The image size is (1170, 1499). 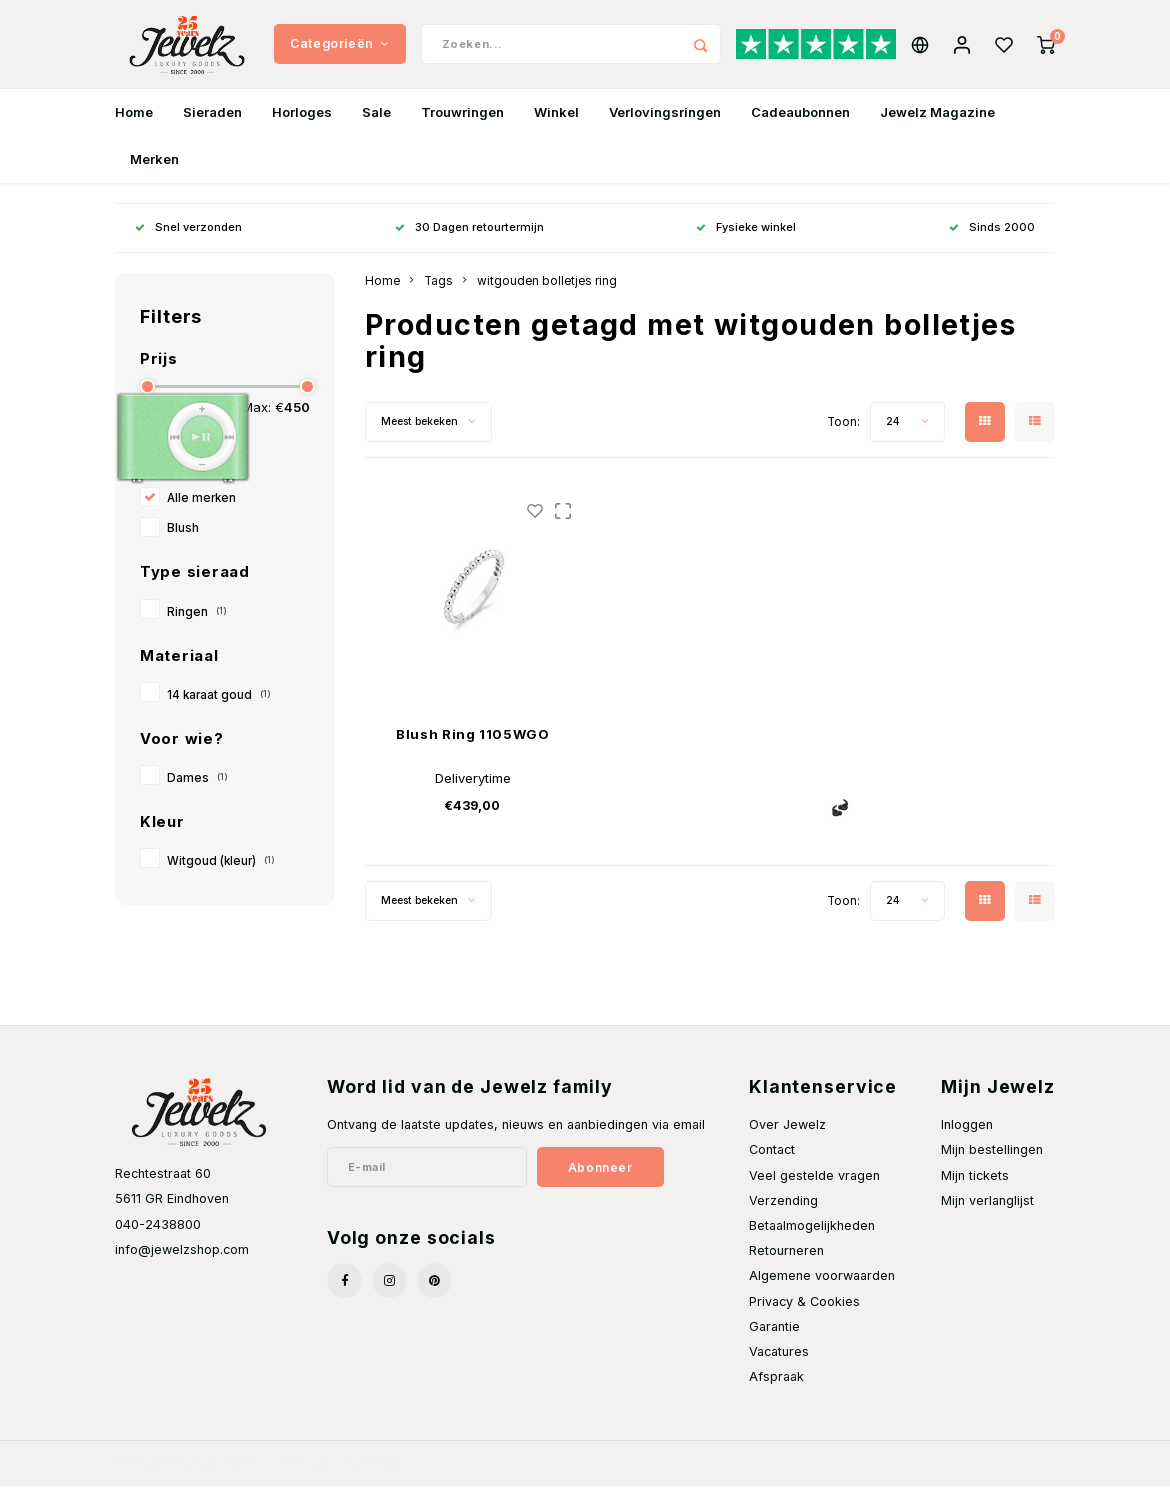 What do you see at coordinates (840, 808) in the screenshot?
I see `connect beats fit pro earbuds via bluetooth` at bounding box center [840, 808].